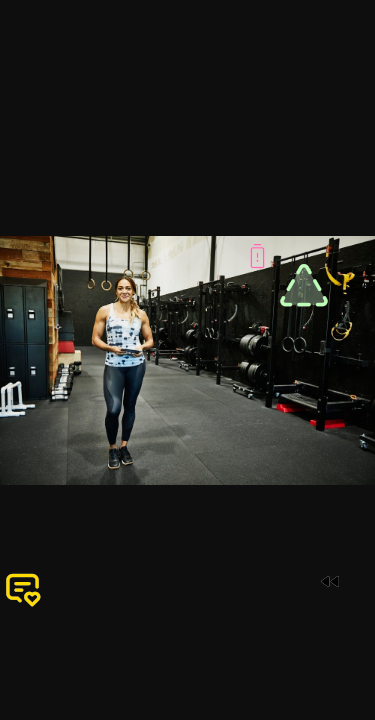  Describe the element at coordinates (304, 286) in the screenshot. I see `indicates a draft or incomplete state` at that location.